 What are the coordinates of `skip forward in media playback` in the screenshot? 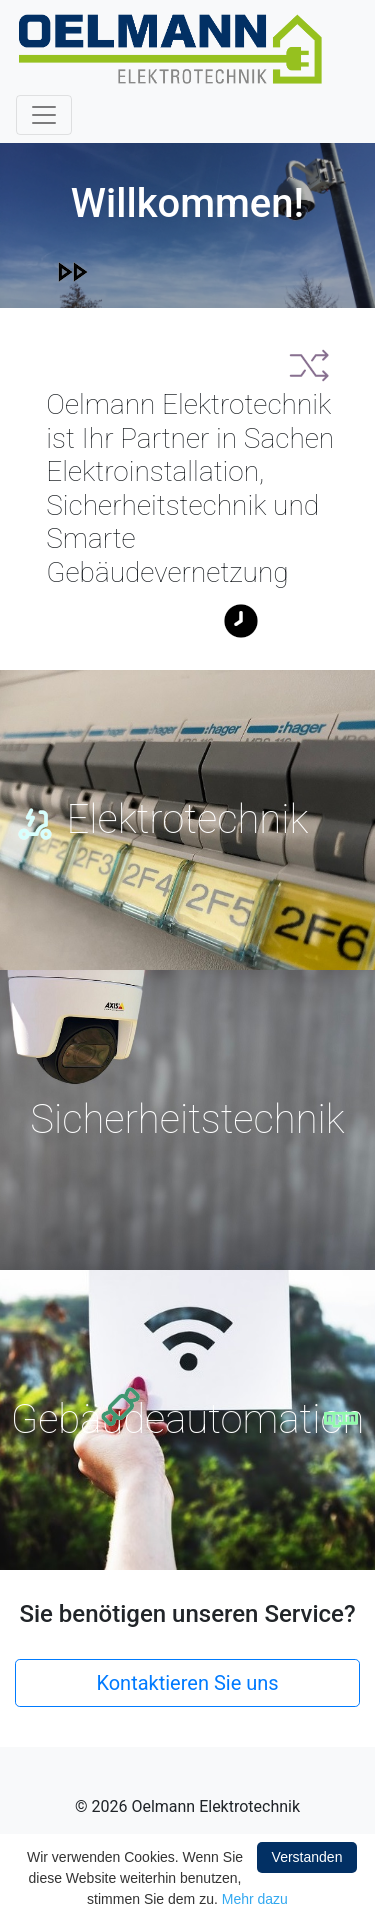 It's located at (72, 272).